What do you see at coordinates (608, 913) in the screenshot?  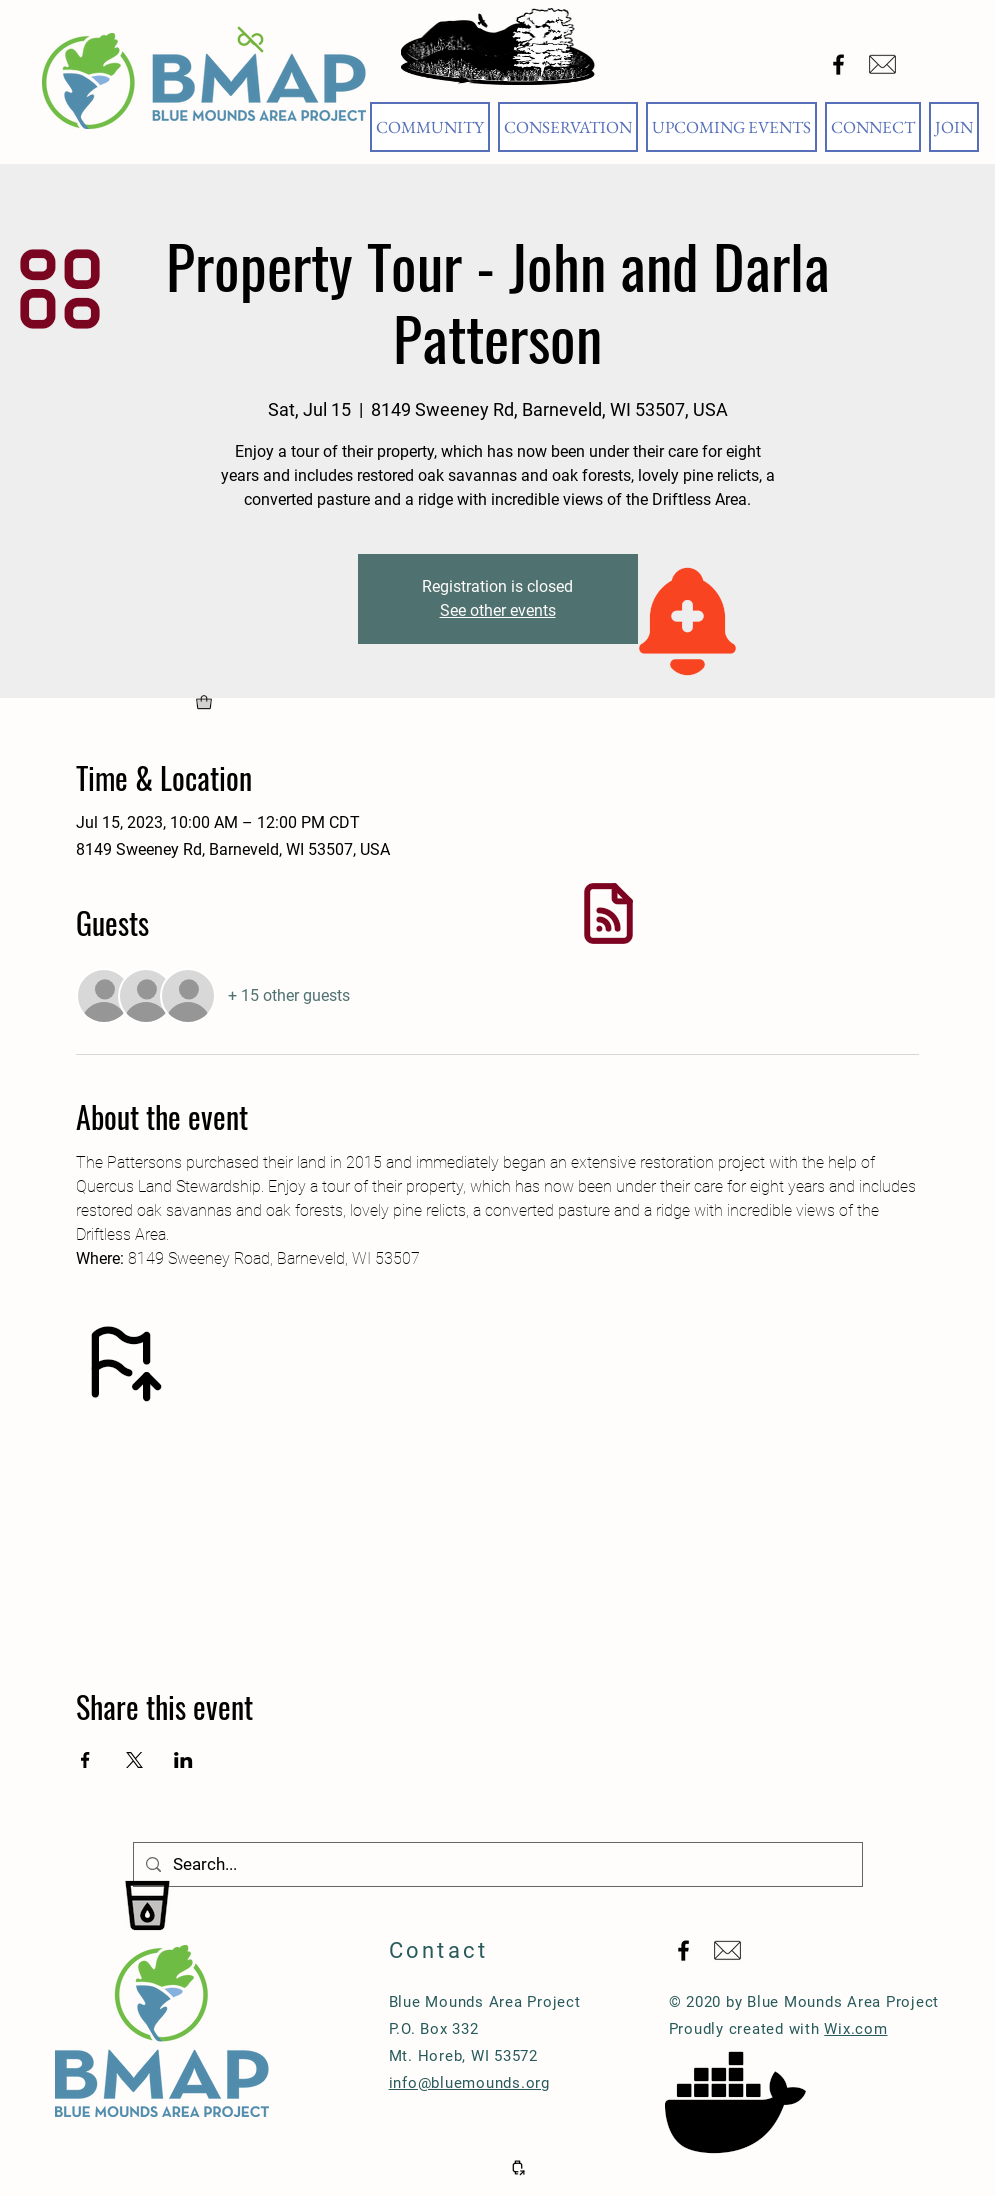 I see `view or manage RSS feed file` at bounding box center [608, 913].